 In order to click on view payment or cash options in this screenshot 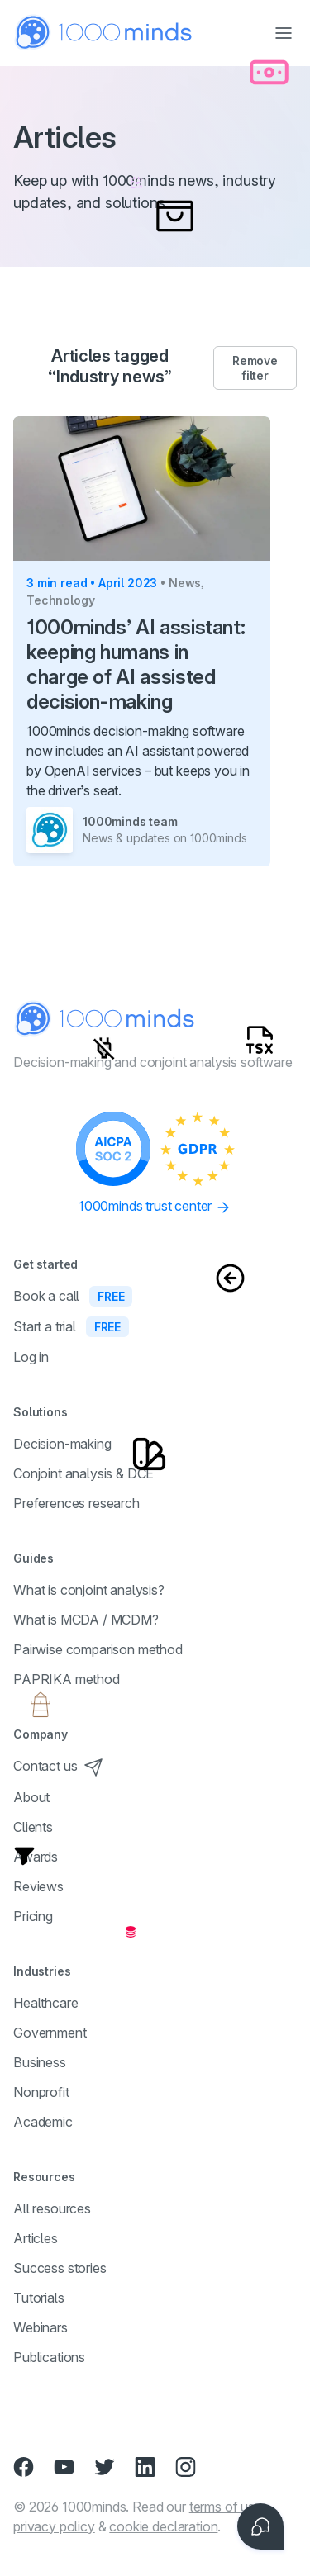, I will do `click(269, 72)`.